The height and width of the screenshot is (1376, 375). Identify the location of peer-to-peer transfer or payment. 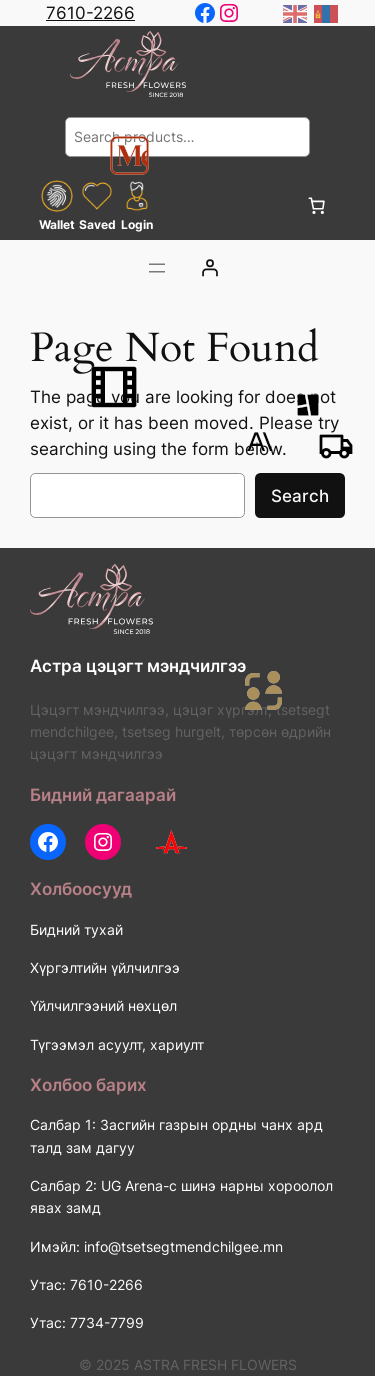
(263, 691).